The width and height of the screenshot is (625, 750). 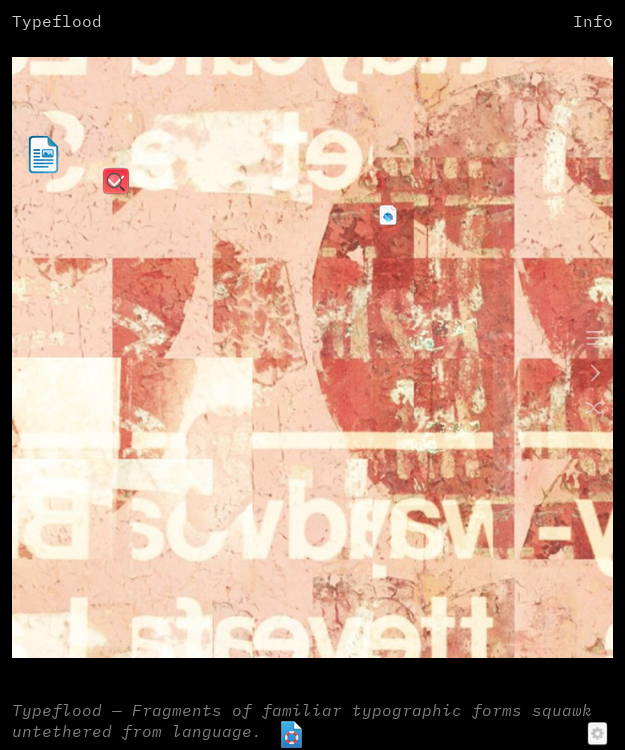 What do you see at coordinates (43, 154) in the screenshot?
I see `open a libreoffice writer document` at bounding box center [43, 154].